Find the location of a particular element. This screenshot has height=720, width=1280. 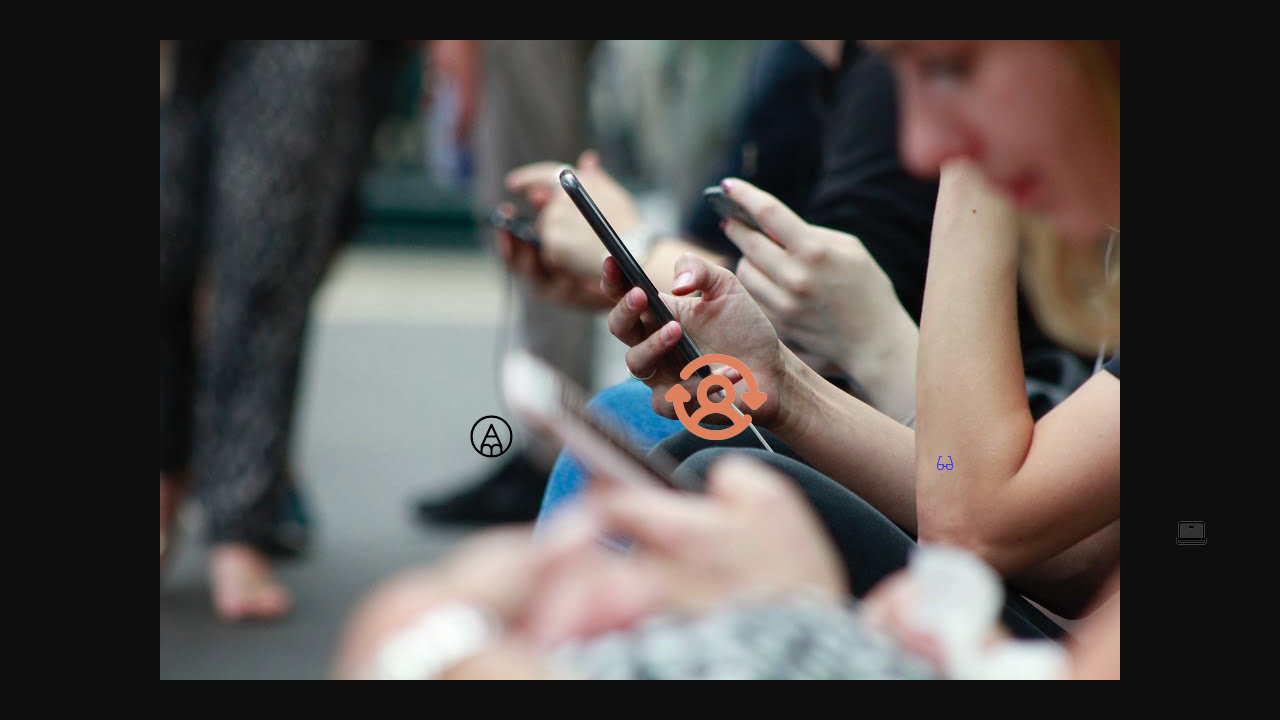

edit your profile is located at coordinates (491, 436).